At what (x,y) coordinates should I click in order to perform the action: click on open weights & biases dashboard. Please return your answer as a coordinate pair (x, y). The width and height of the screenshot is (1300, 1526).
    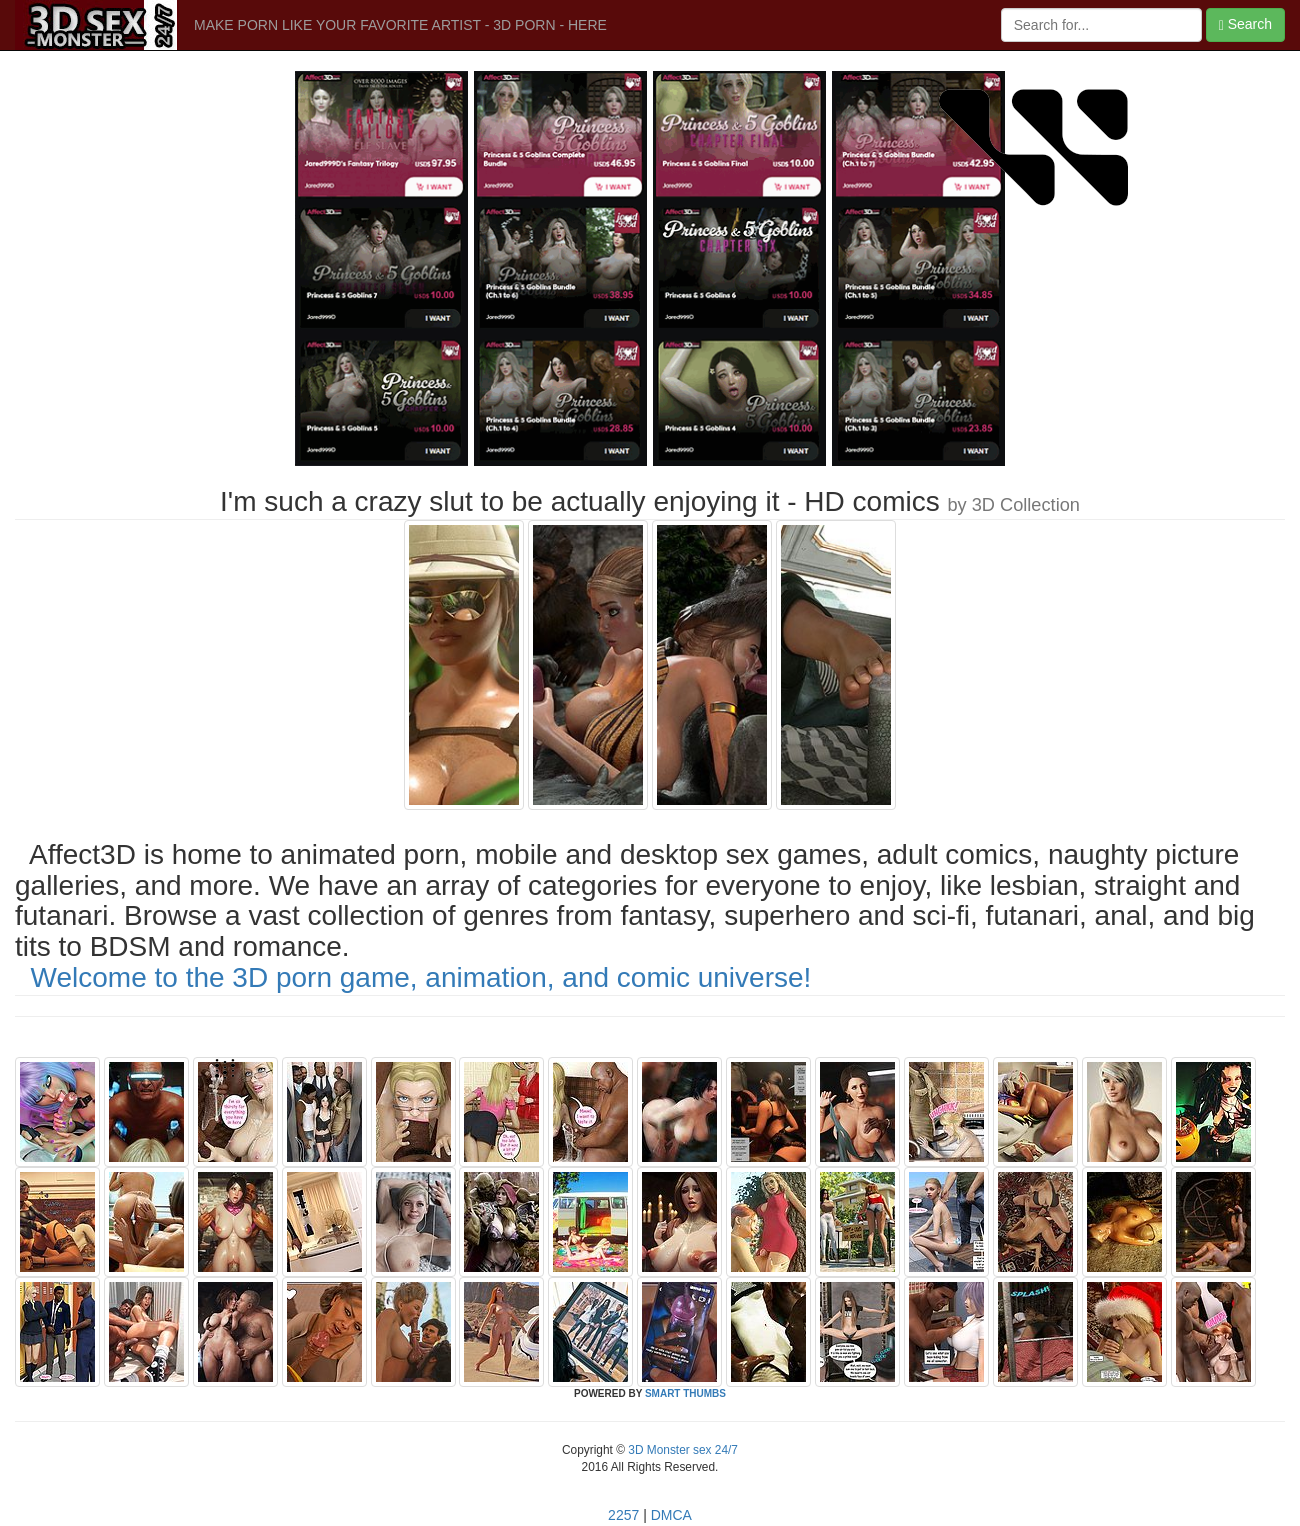
    Looking at the image, I should click on (225, 1069).